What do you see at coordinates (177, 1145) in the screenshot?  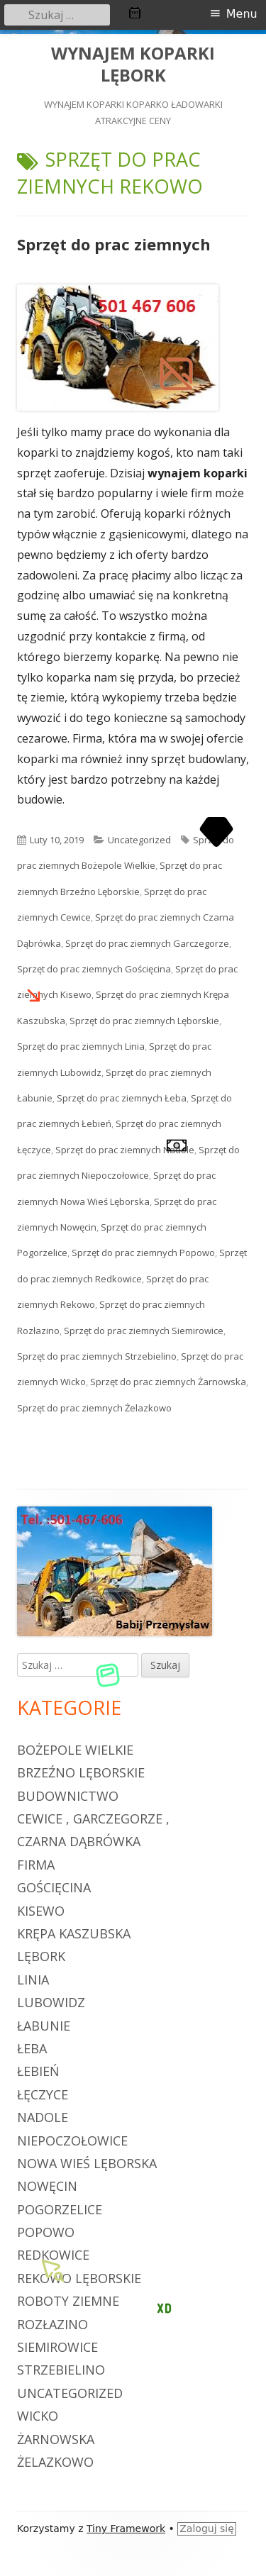 I see `view payment or billing information` at bounding box center [177, 1145].